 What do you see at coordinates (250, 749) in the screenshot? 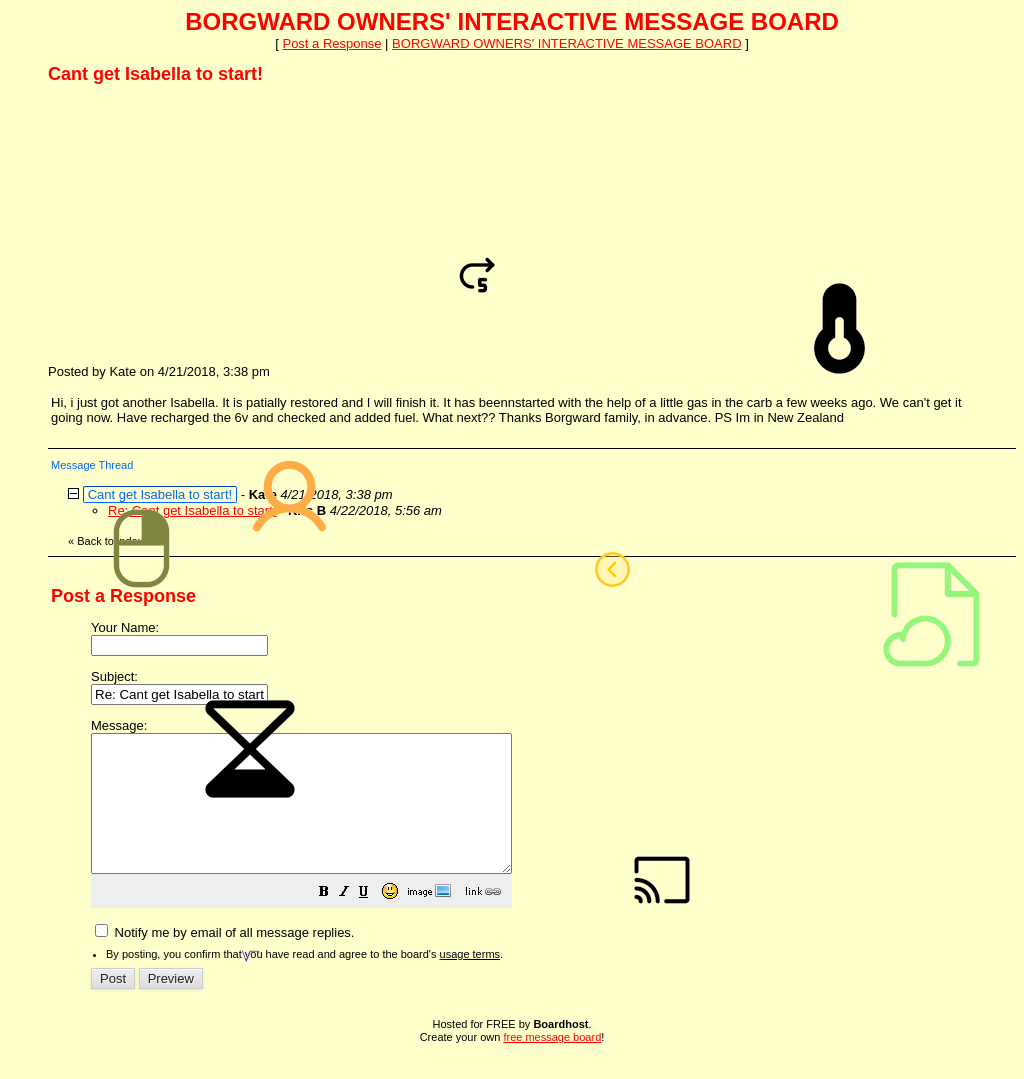
I see `indicates time is running low` at bounding box center [250, 749].